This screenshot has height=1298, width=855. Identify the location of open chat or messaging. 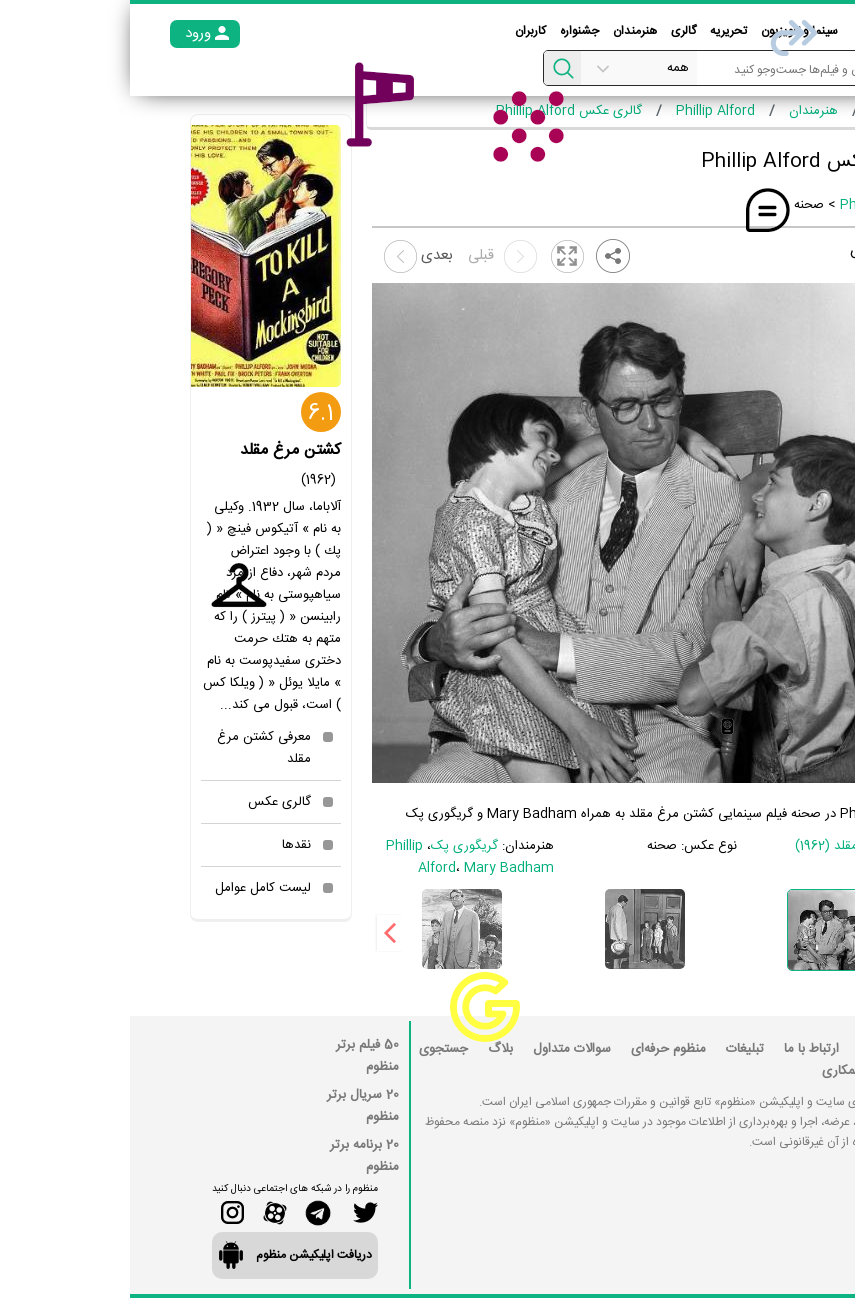
(767, 211).